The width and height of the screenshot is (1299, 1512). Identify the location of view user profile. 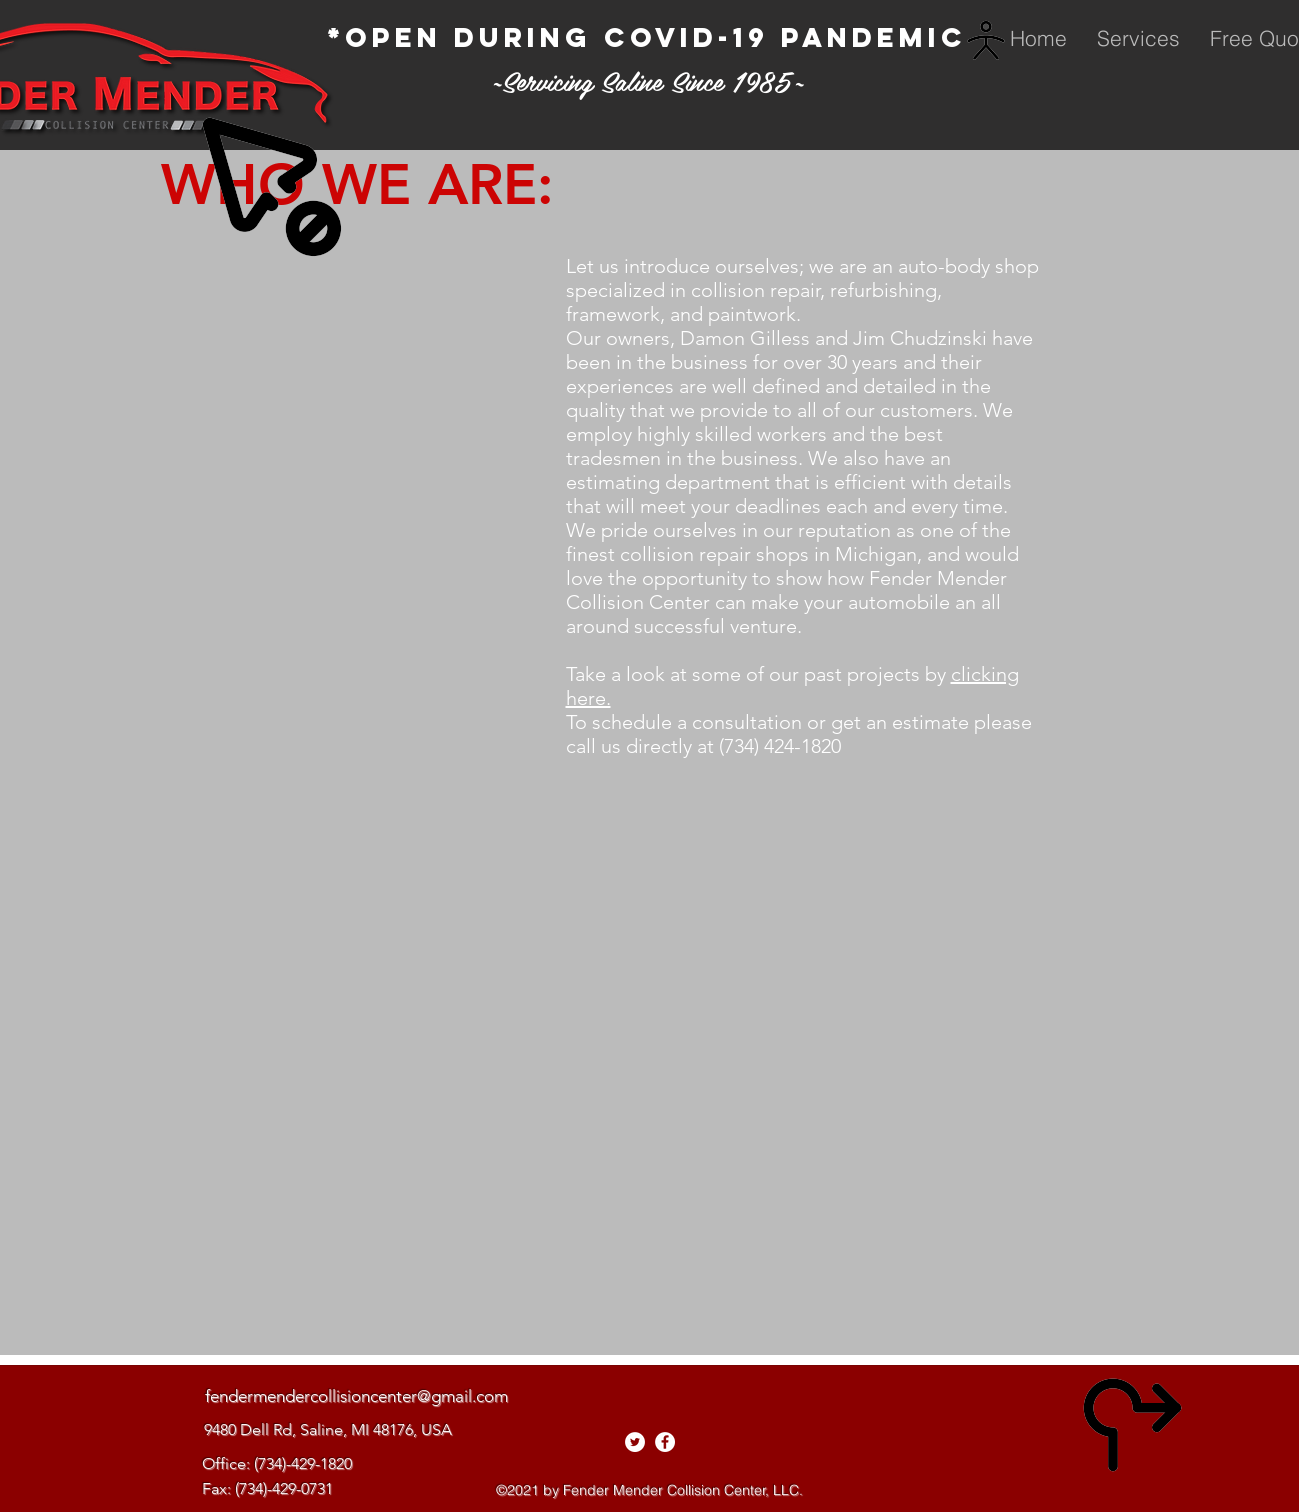
(986, 41).